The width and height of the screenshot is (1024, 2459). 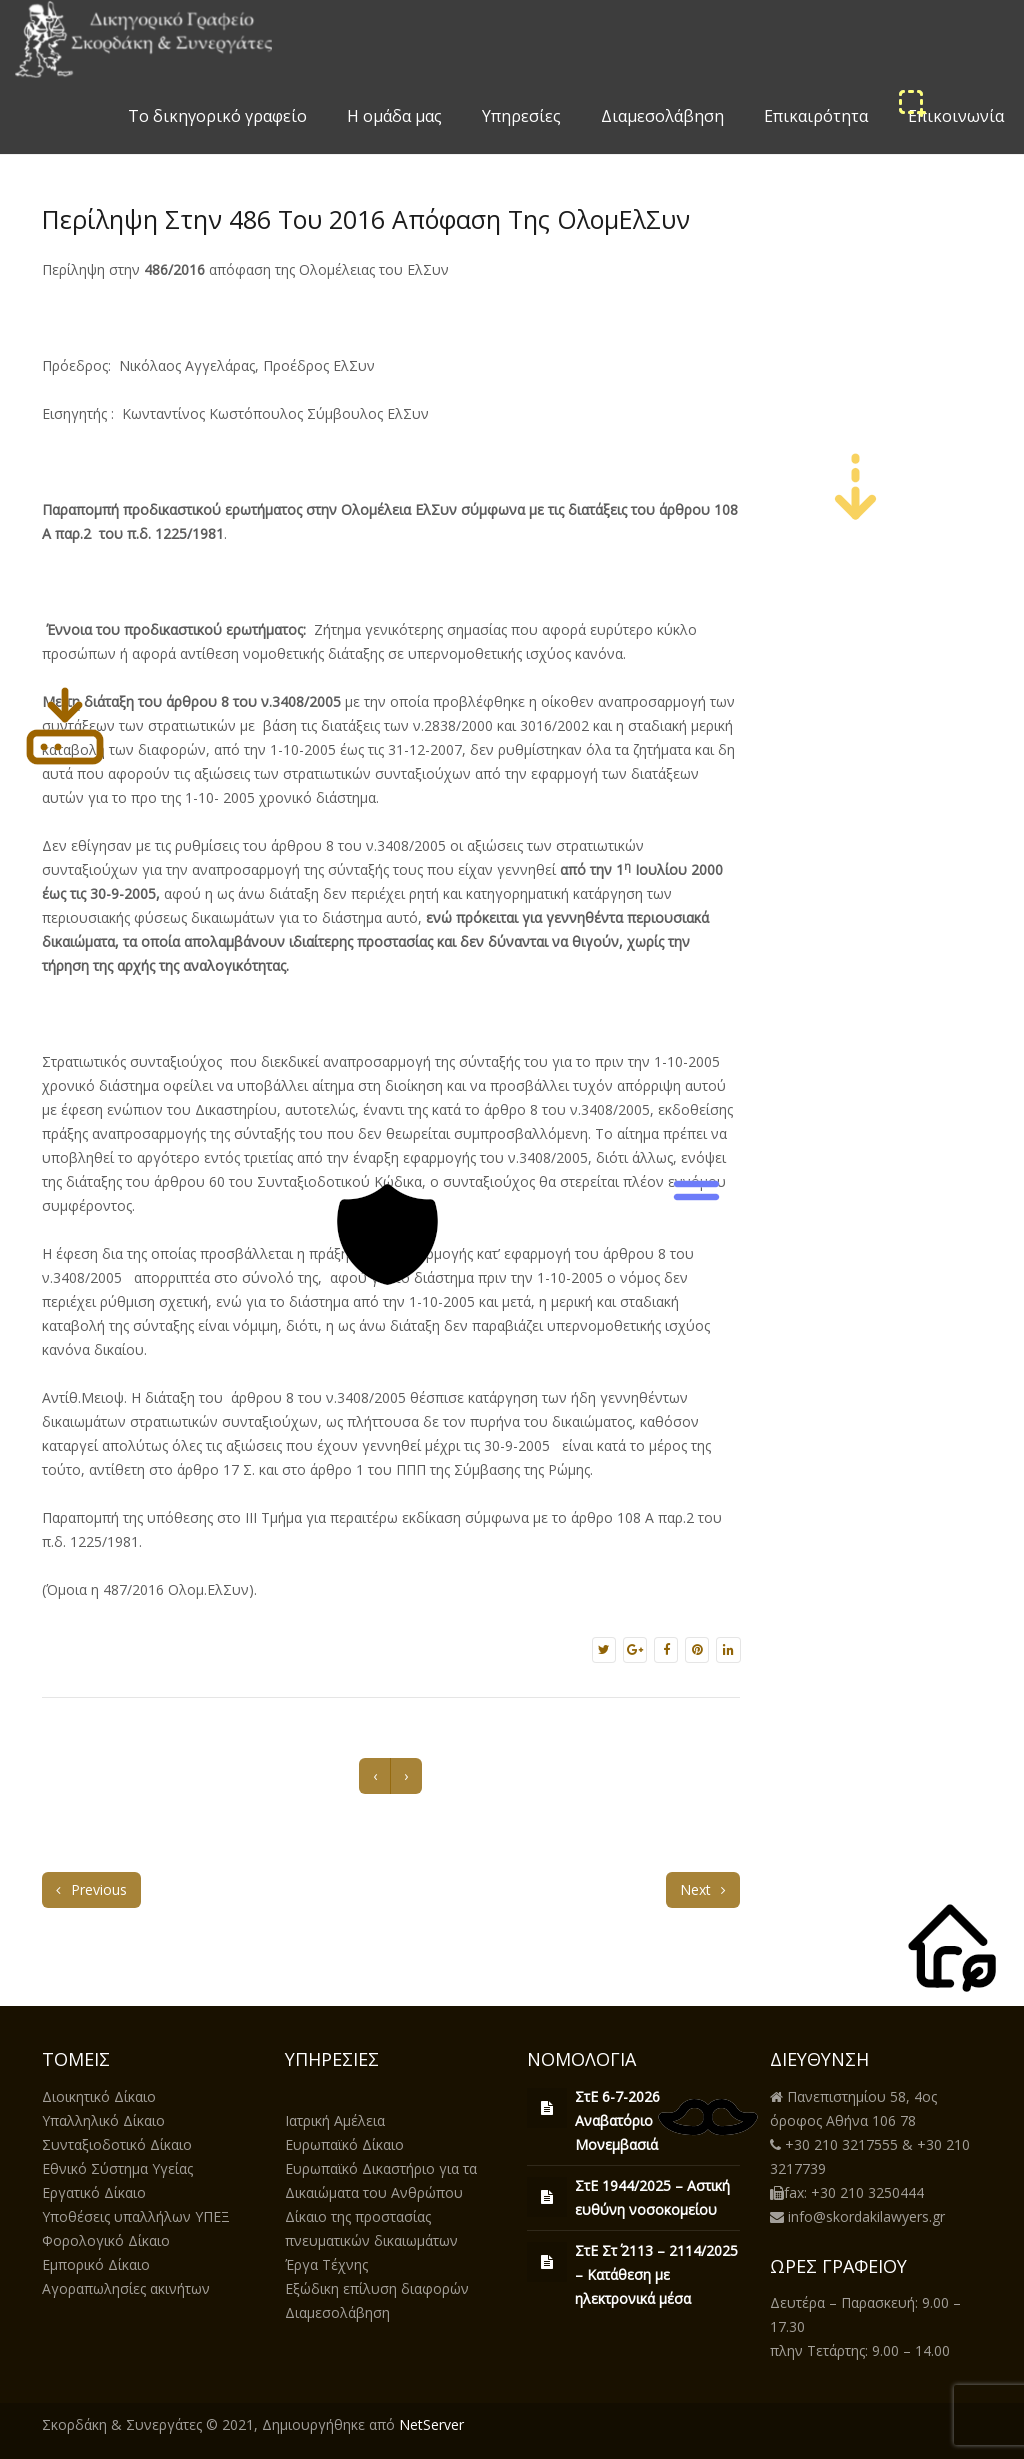 I want to click on view eco-friendly home settings, so click(x=950, y=1946).